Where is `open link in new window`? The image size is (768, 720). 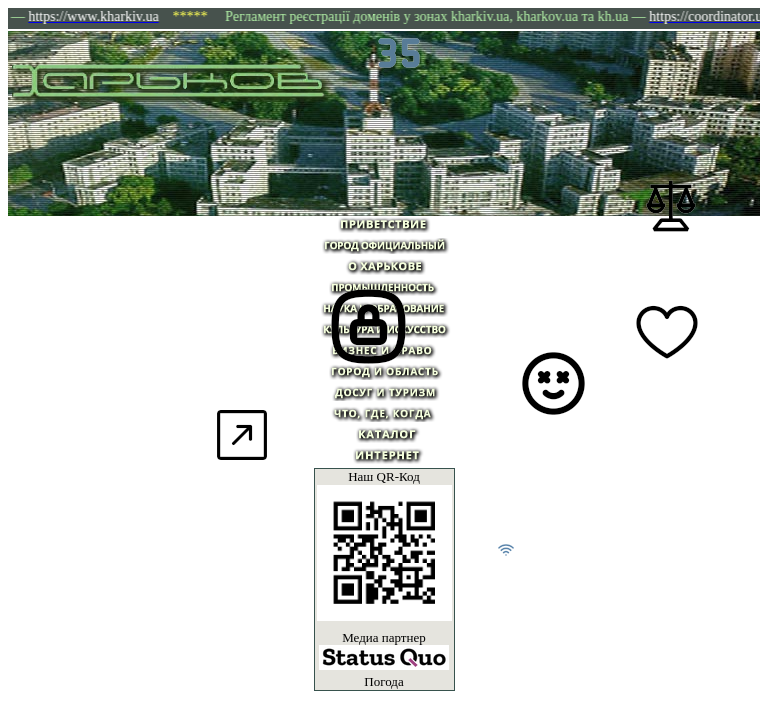 open link in new window is located at coordinates (242, 435).